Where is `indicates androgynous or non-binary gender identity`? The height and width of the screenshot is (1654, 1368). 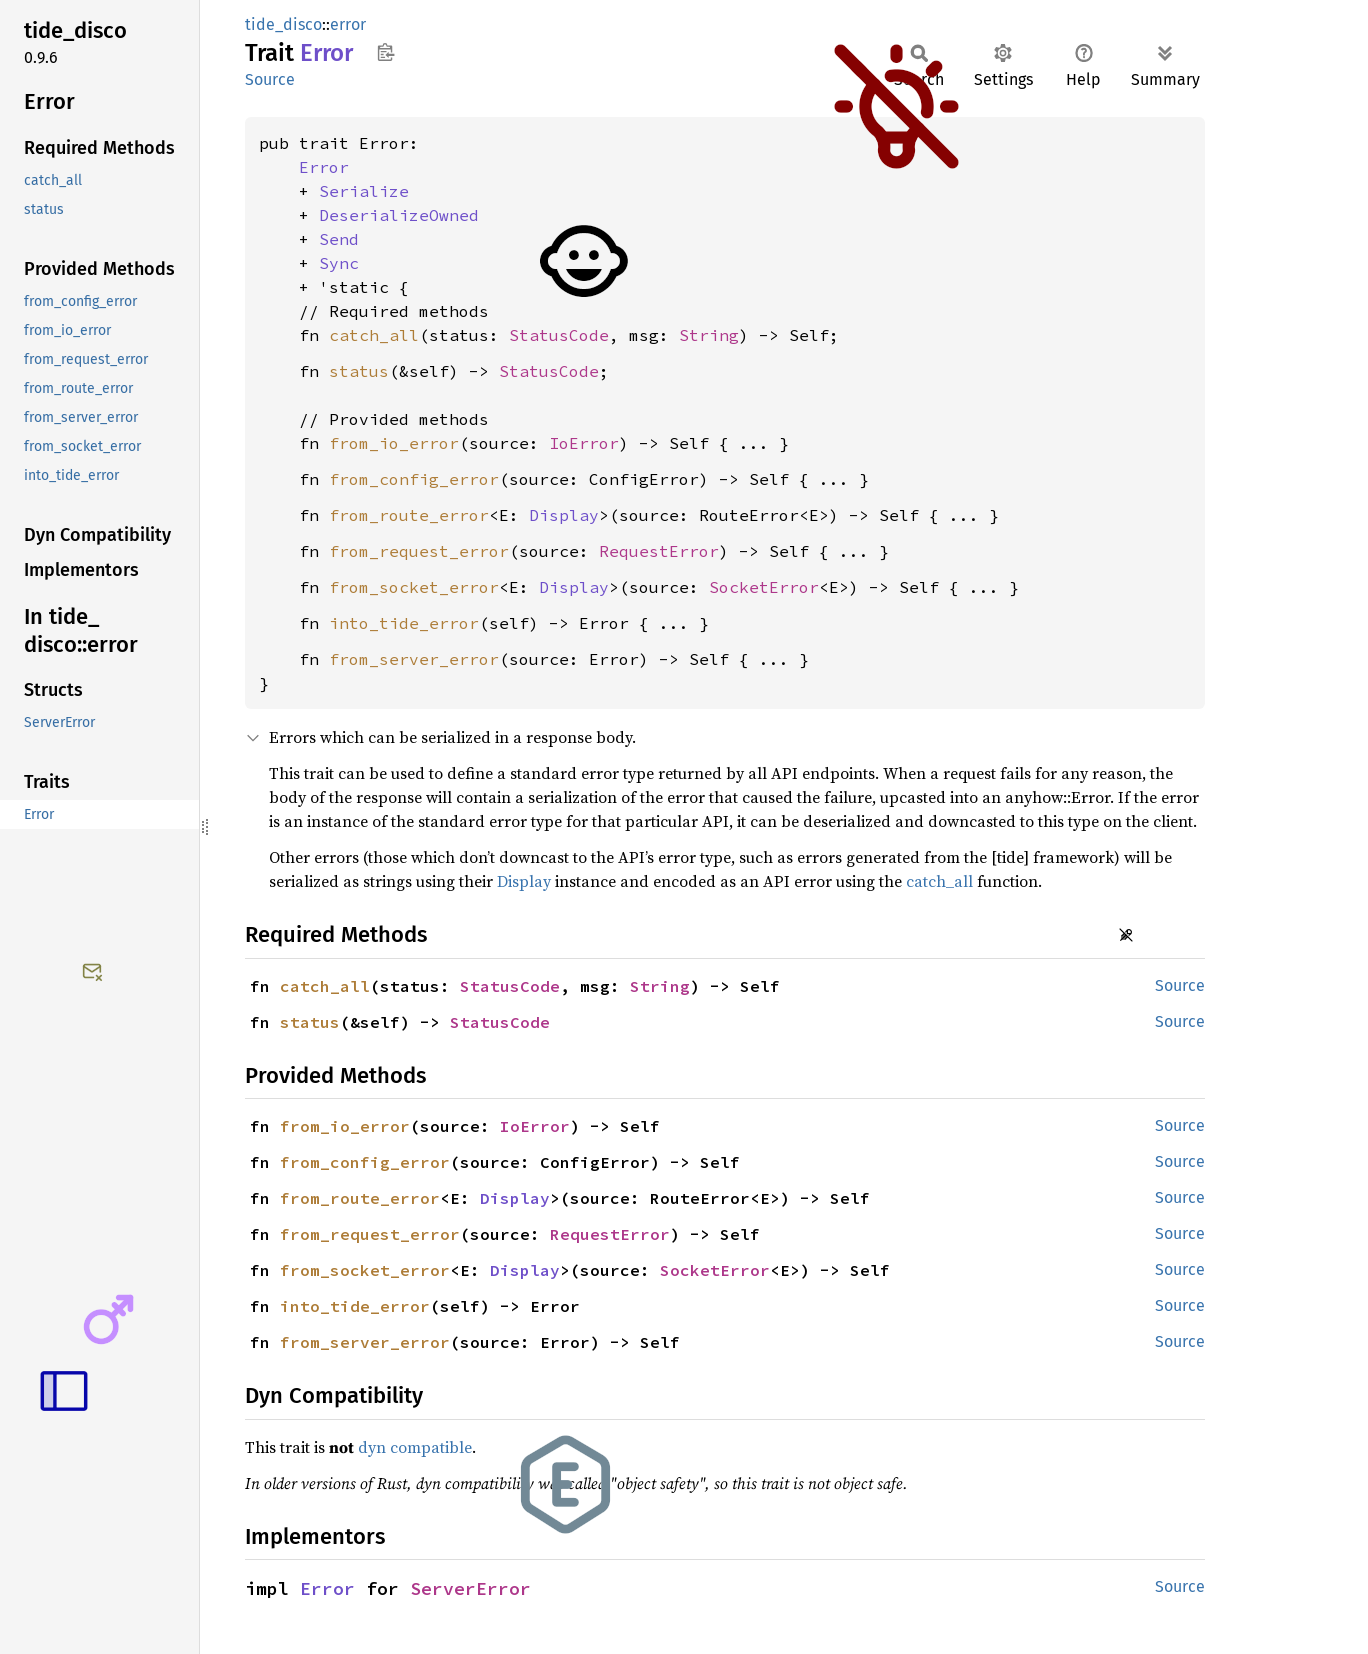
indicates androgynous or non-binary gender identity is located at coordinates (110, 1318).